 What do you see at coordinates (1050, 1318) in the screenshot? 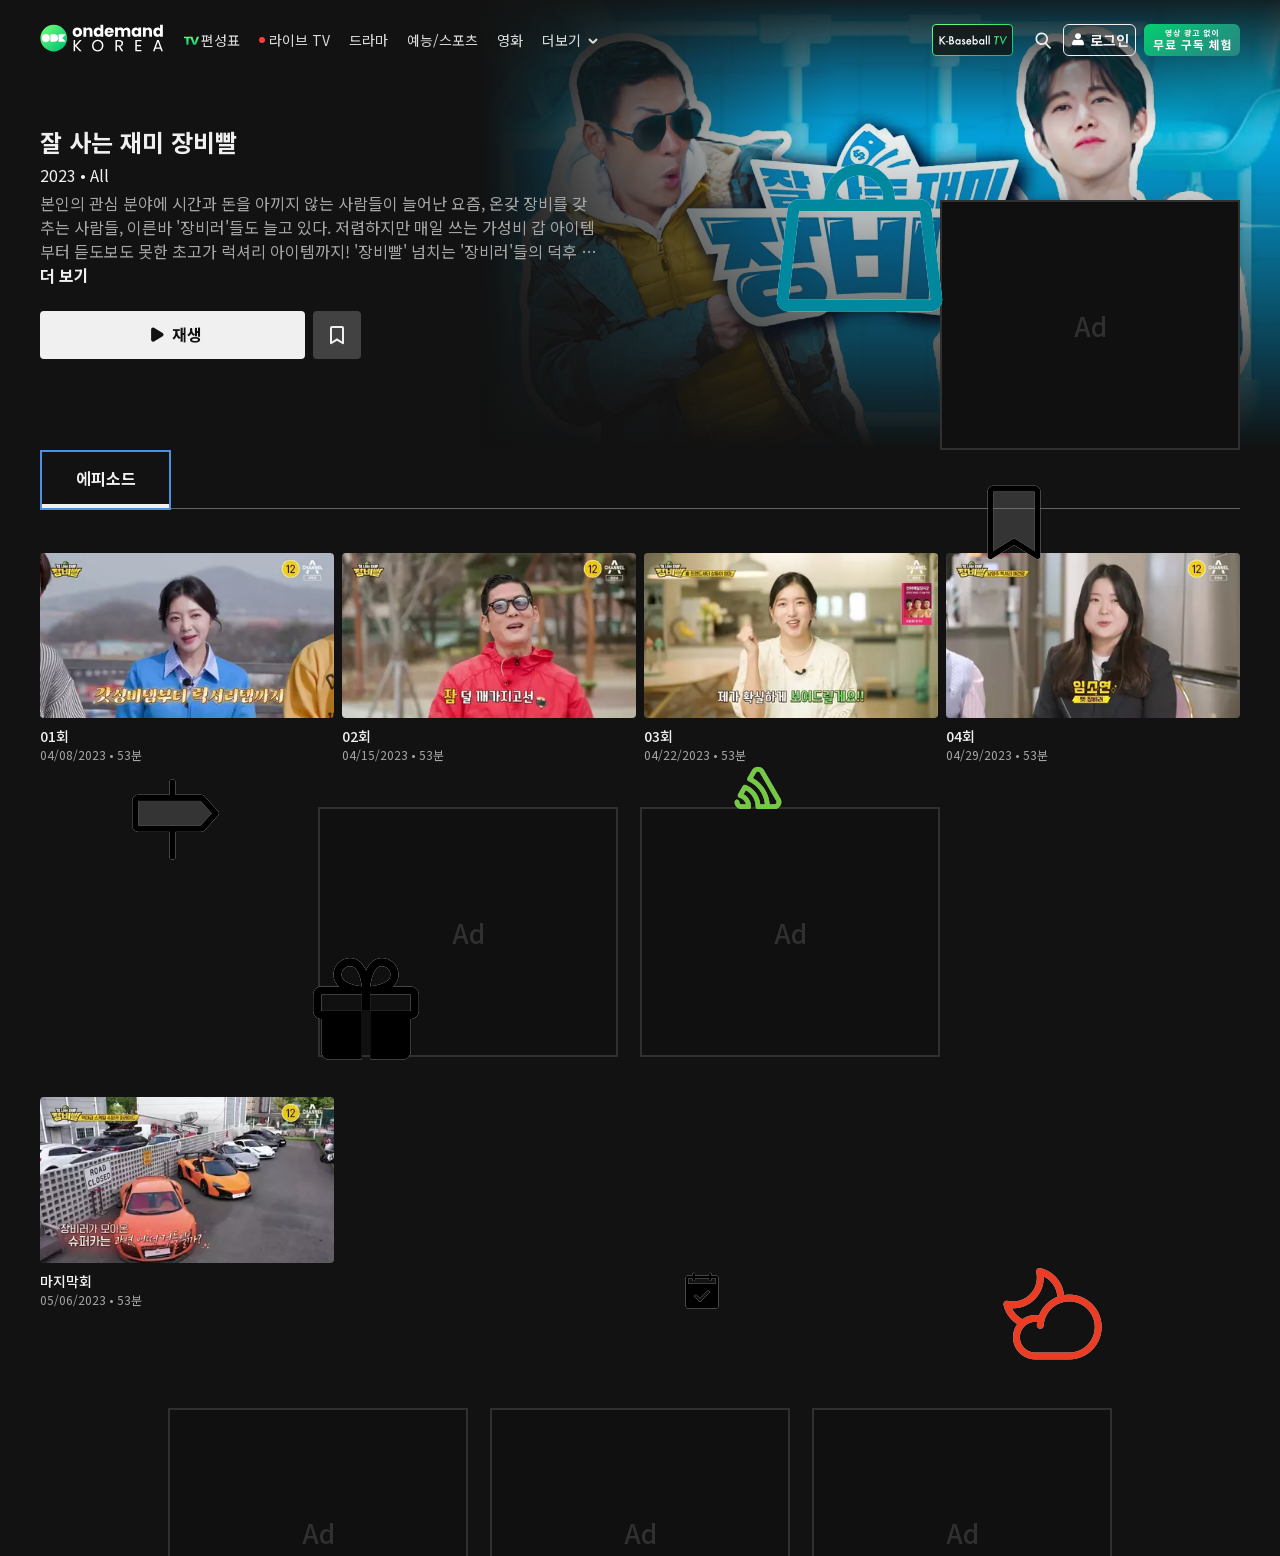
I see `indicates nighttime or evening weather conditions` at bounding box center [1050, 1318].